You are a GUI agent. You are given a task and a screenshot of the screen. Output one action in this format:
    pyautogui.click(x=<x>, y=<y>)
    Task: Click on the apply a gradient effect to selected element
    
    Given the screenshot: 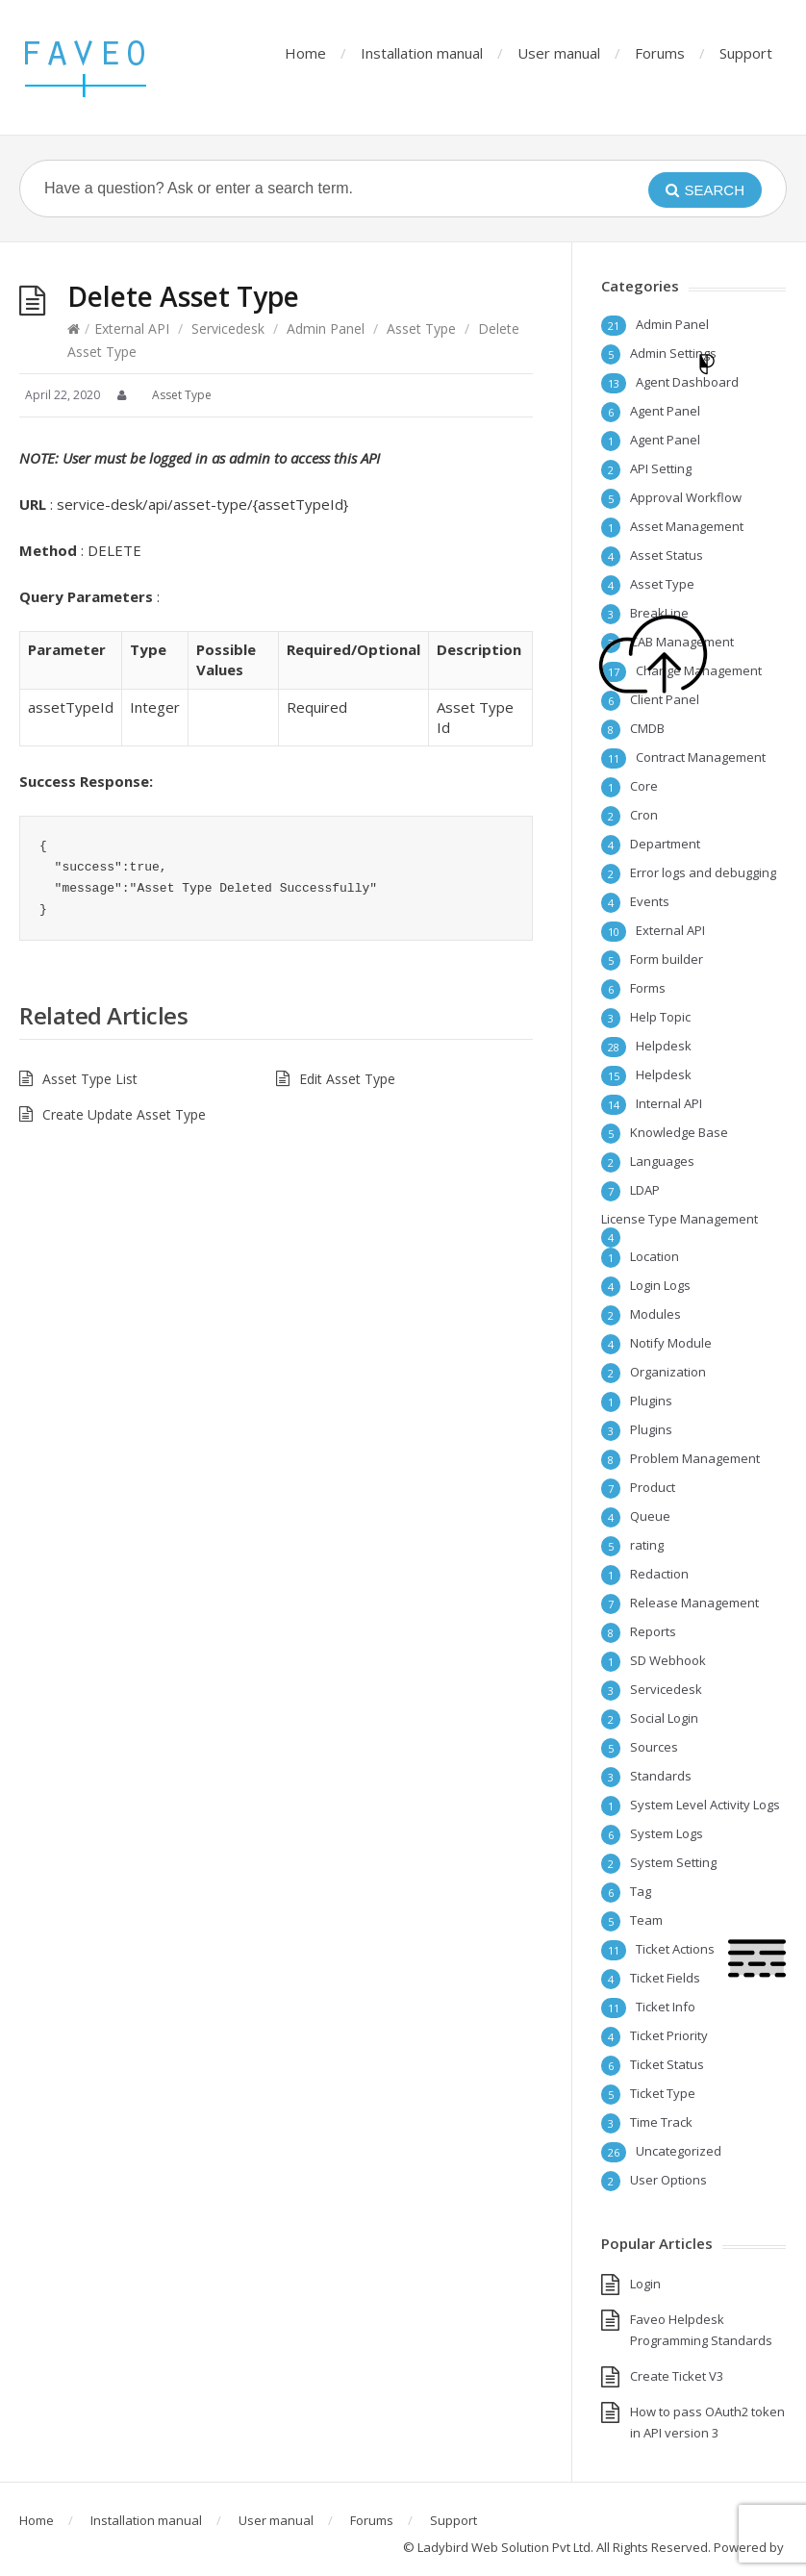 What is the action you would take?
    pyautogui.click(x=757, y=1959)
    